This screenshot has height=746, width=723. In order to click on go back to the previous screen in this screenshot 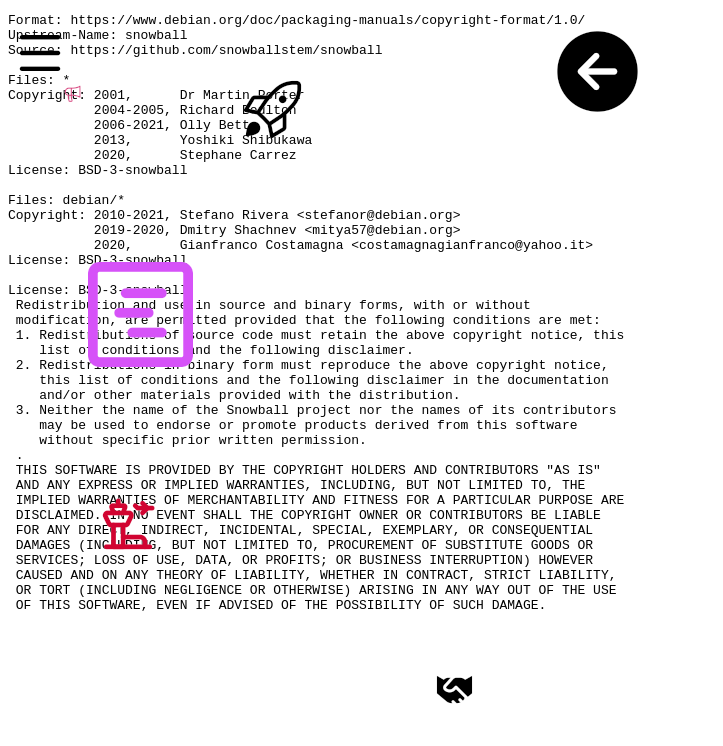, I will do `click(597, 71)`.